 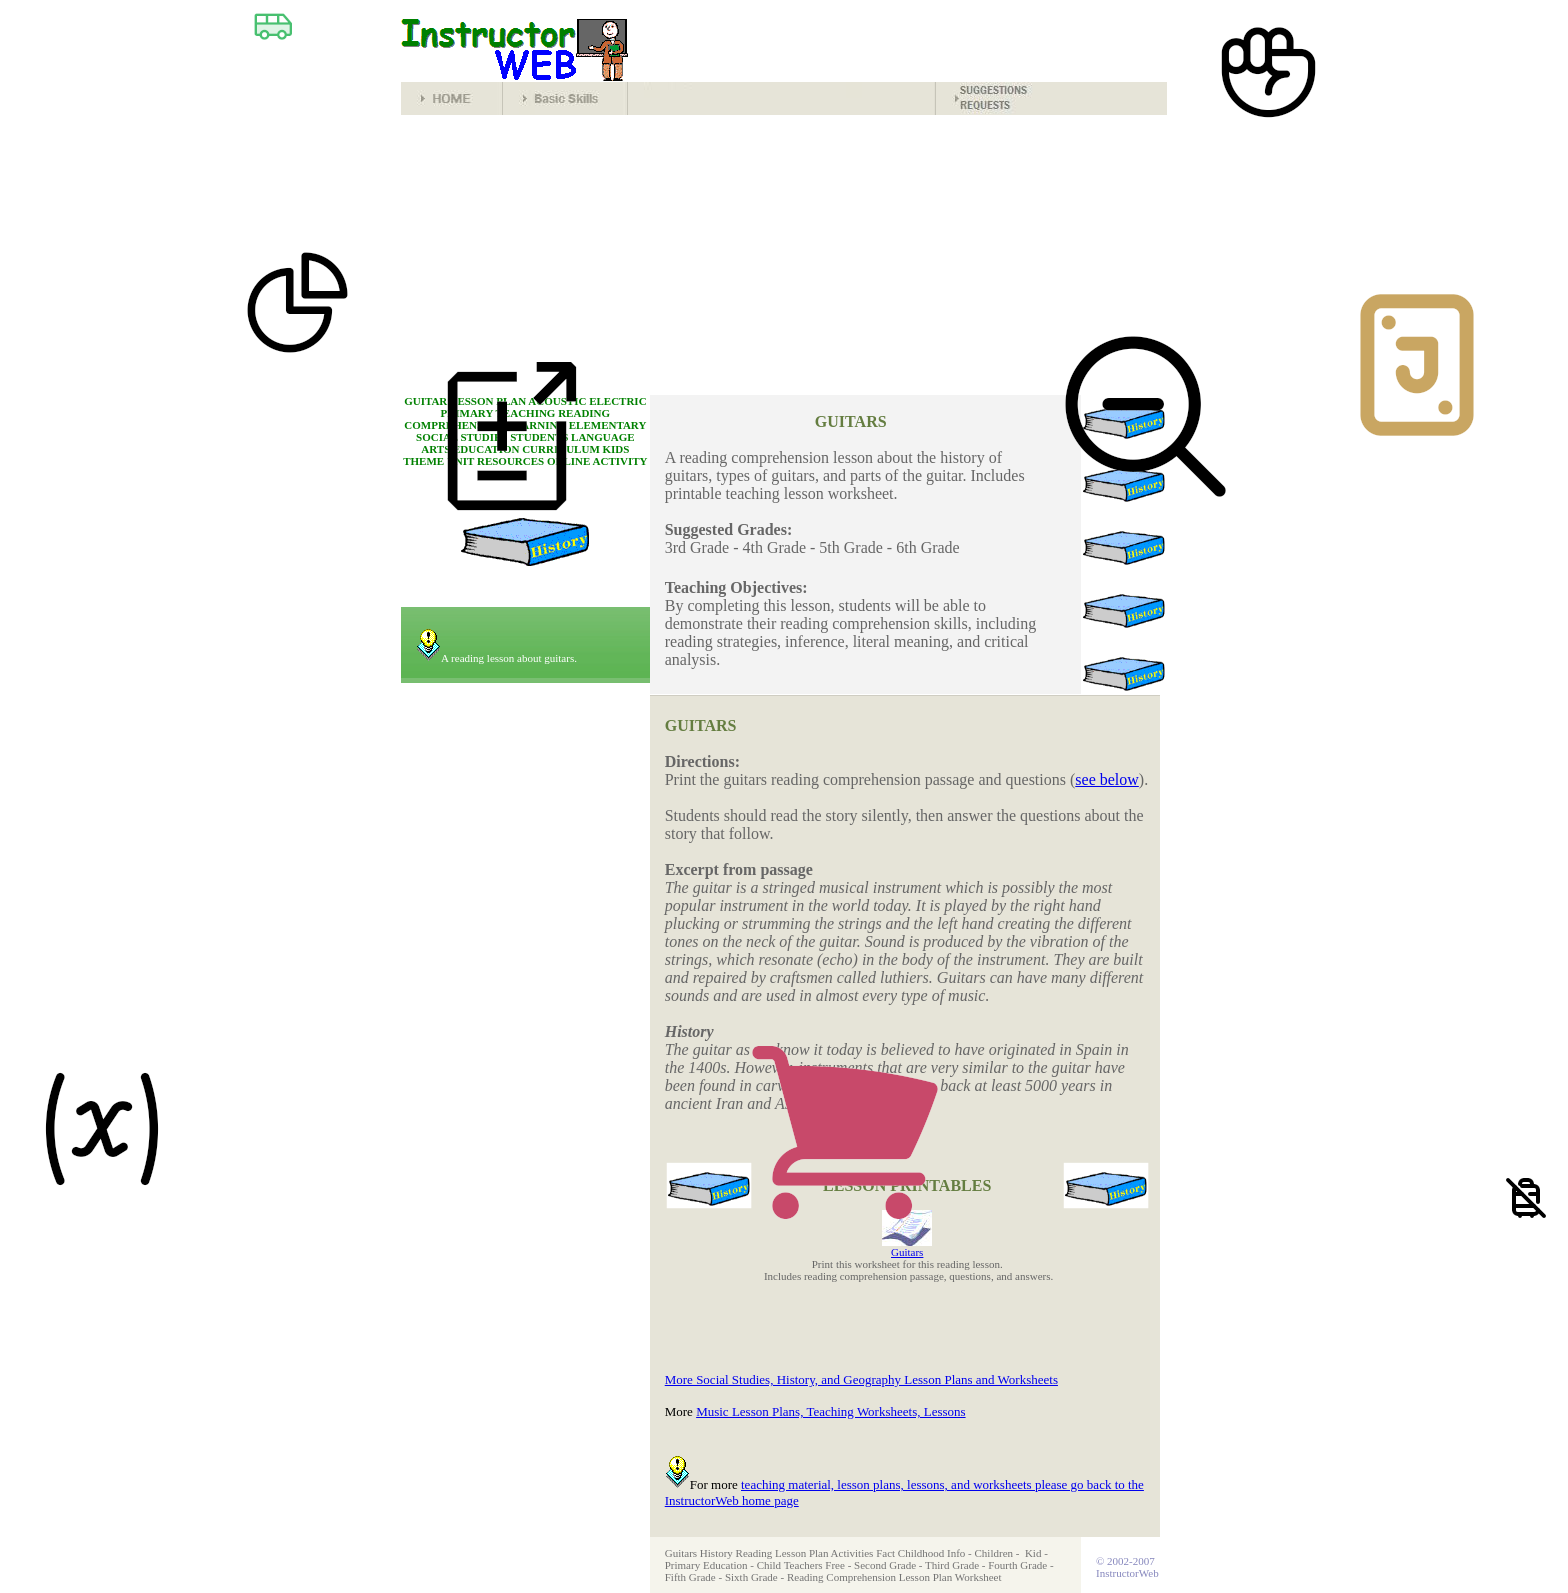 What do you see at coordinates (1526, 1198) in the screenshot?
I see `no luggage allowed` at bounding box center [1526, 1198].